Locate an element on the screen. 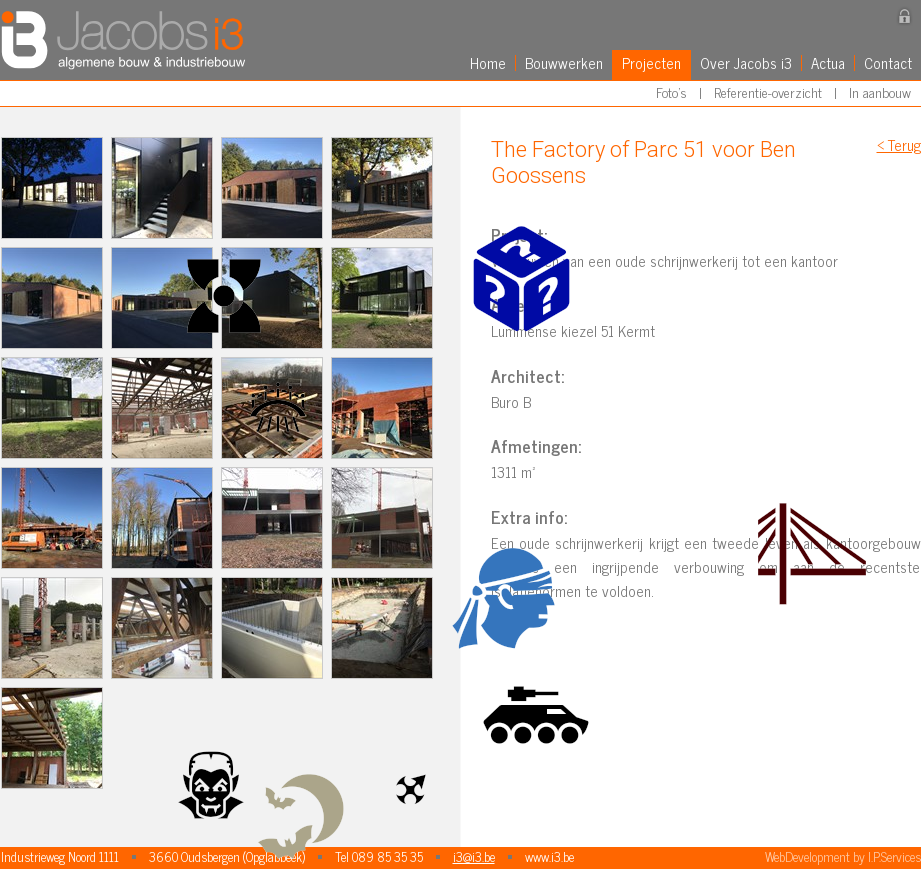  view bridge or infrastructure locations is located at coordinates (812, 552).